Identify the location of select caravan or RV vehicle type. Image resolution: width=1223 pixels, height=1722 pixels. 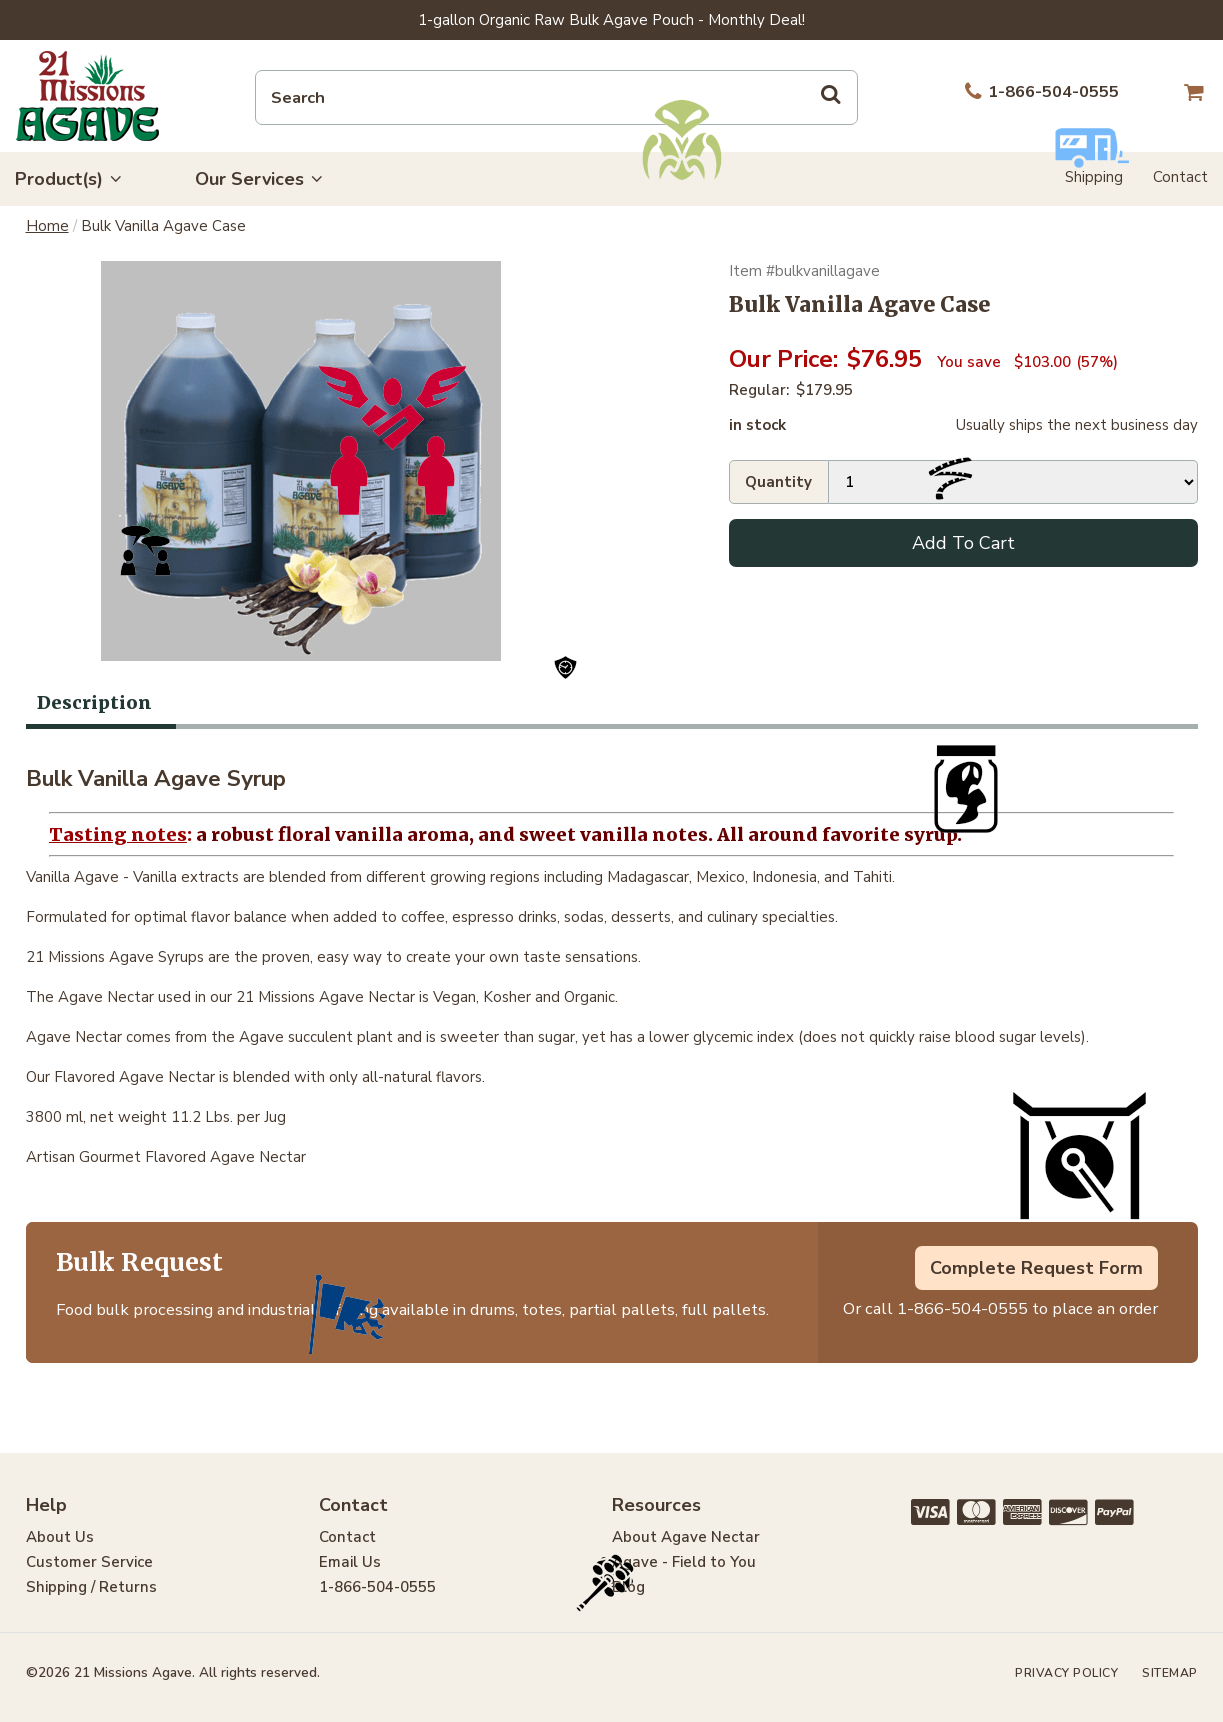
(1092, 148).